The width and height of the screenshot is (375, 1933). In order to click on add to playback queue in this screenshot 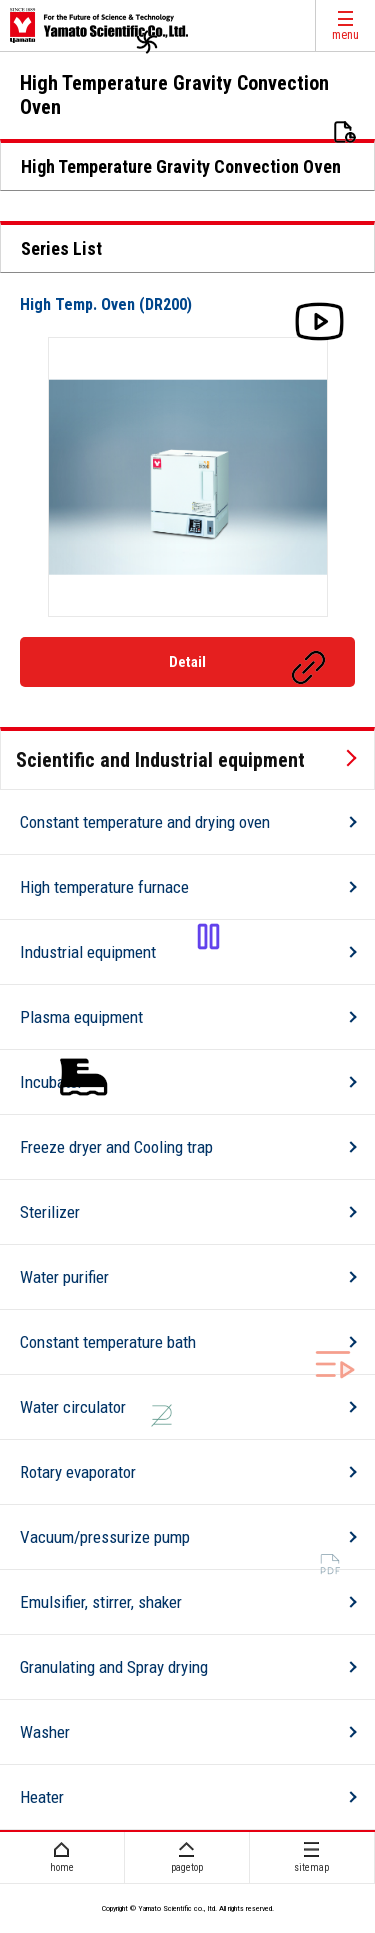, I will do `click(333, 1364)`.